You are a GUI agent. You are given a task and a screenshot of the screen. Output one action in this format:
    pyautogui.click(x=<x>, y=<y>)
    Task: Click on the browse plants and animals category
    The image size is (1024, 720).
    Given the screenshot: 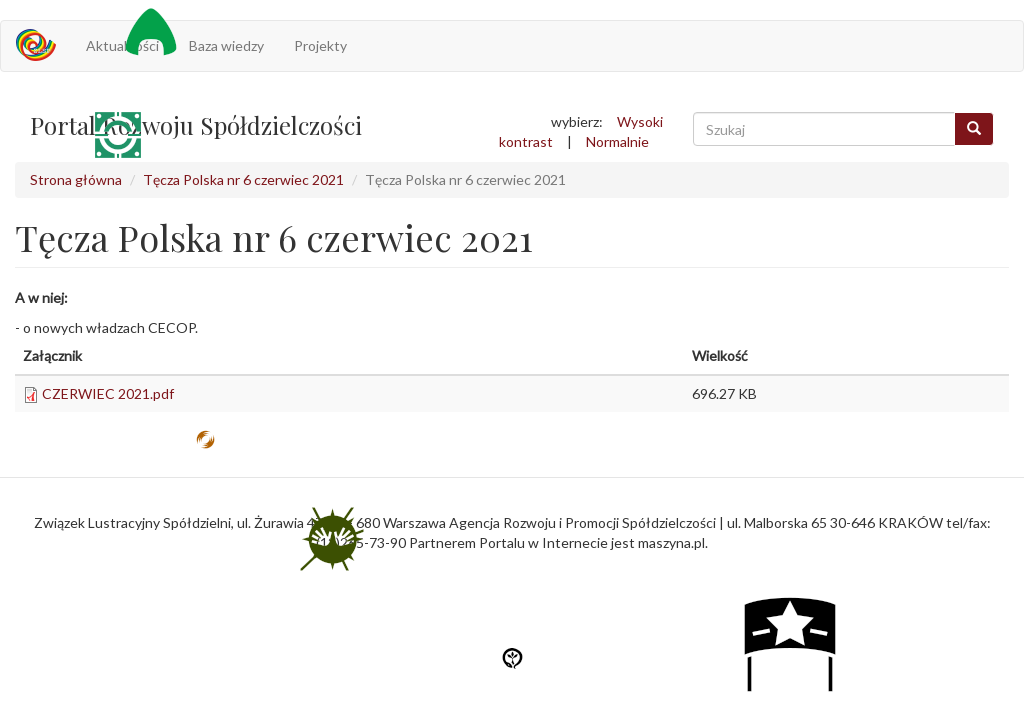 What is the action you would take?
    pyautogui.click(x=512, y=658)
    